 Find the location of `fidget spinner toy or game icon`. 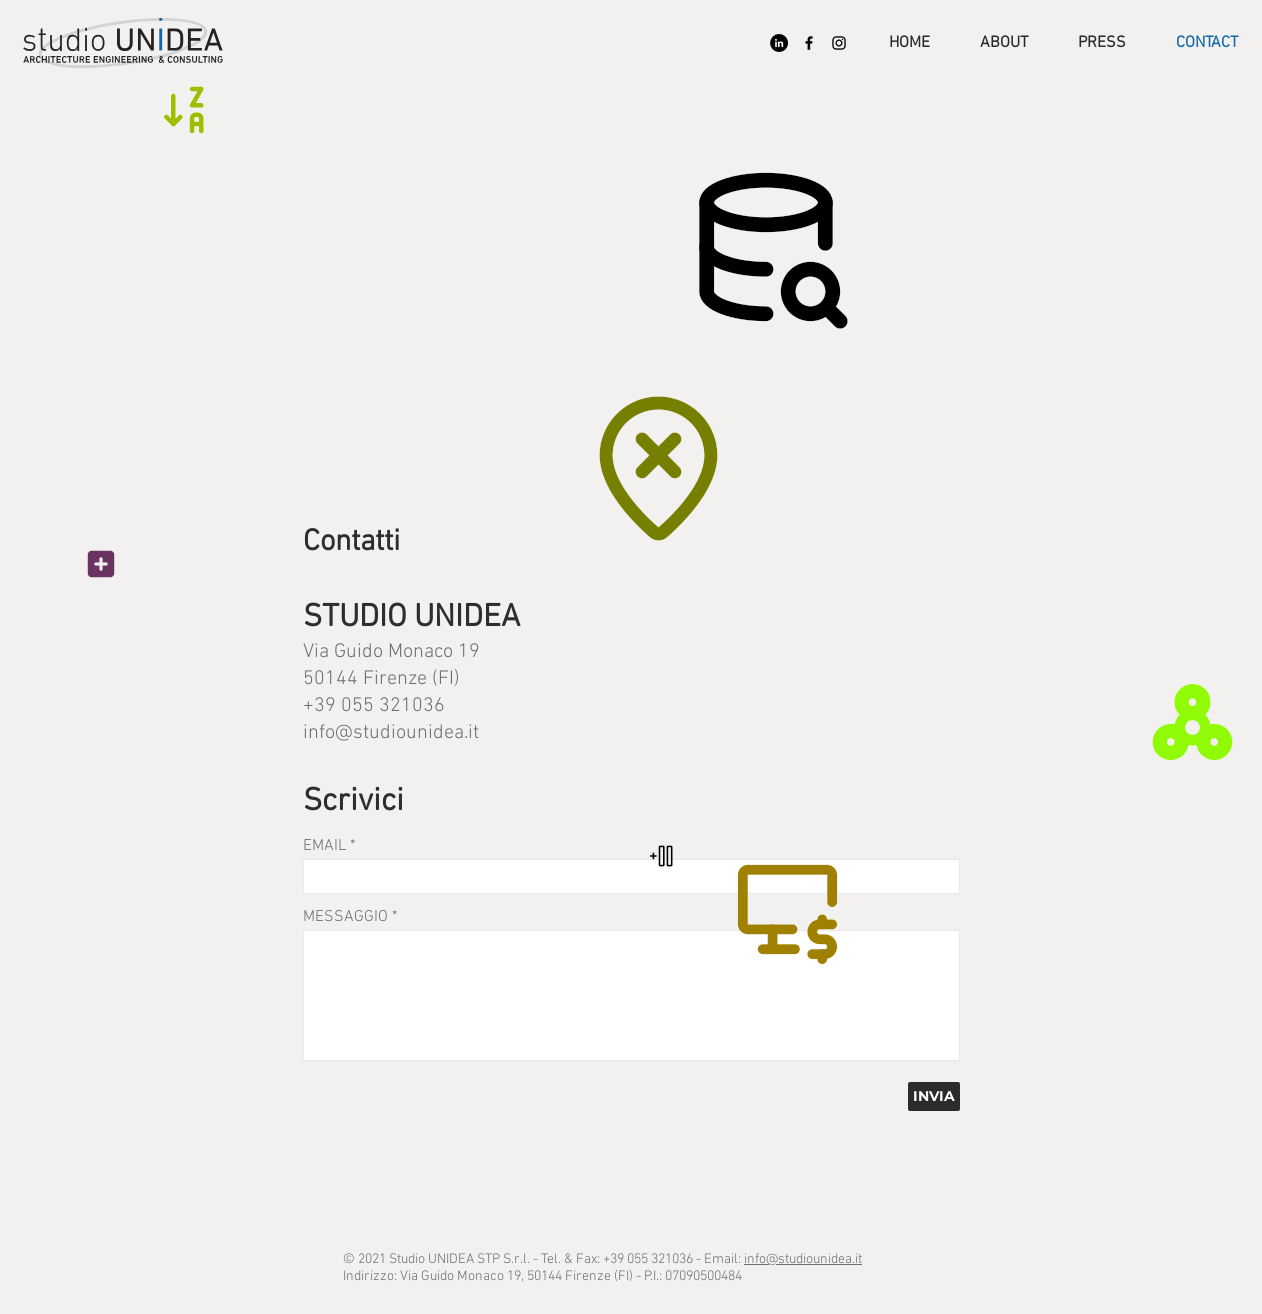

fidget spinner toy or game icon is located at coordinates (1192, 727).